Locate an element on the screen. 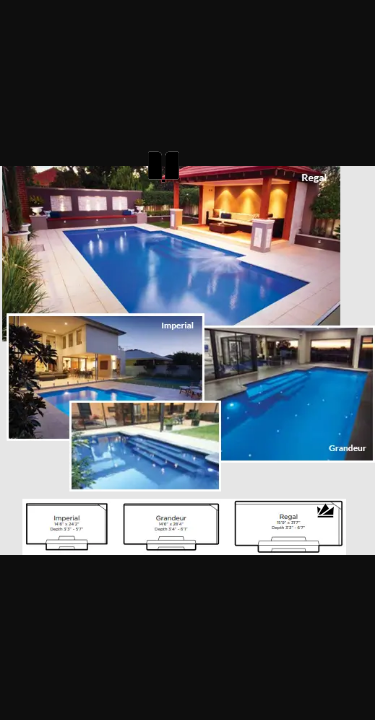  open the WazirX cryptocurrency exchange app is located at coordinates (325, 510).